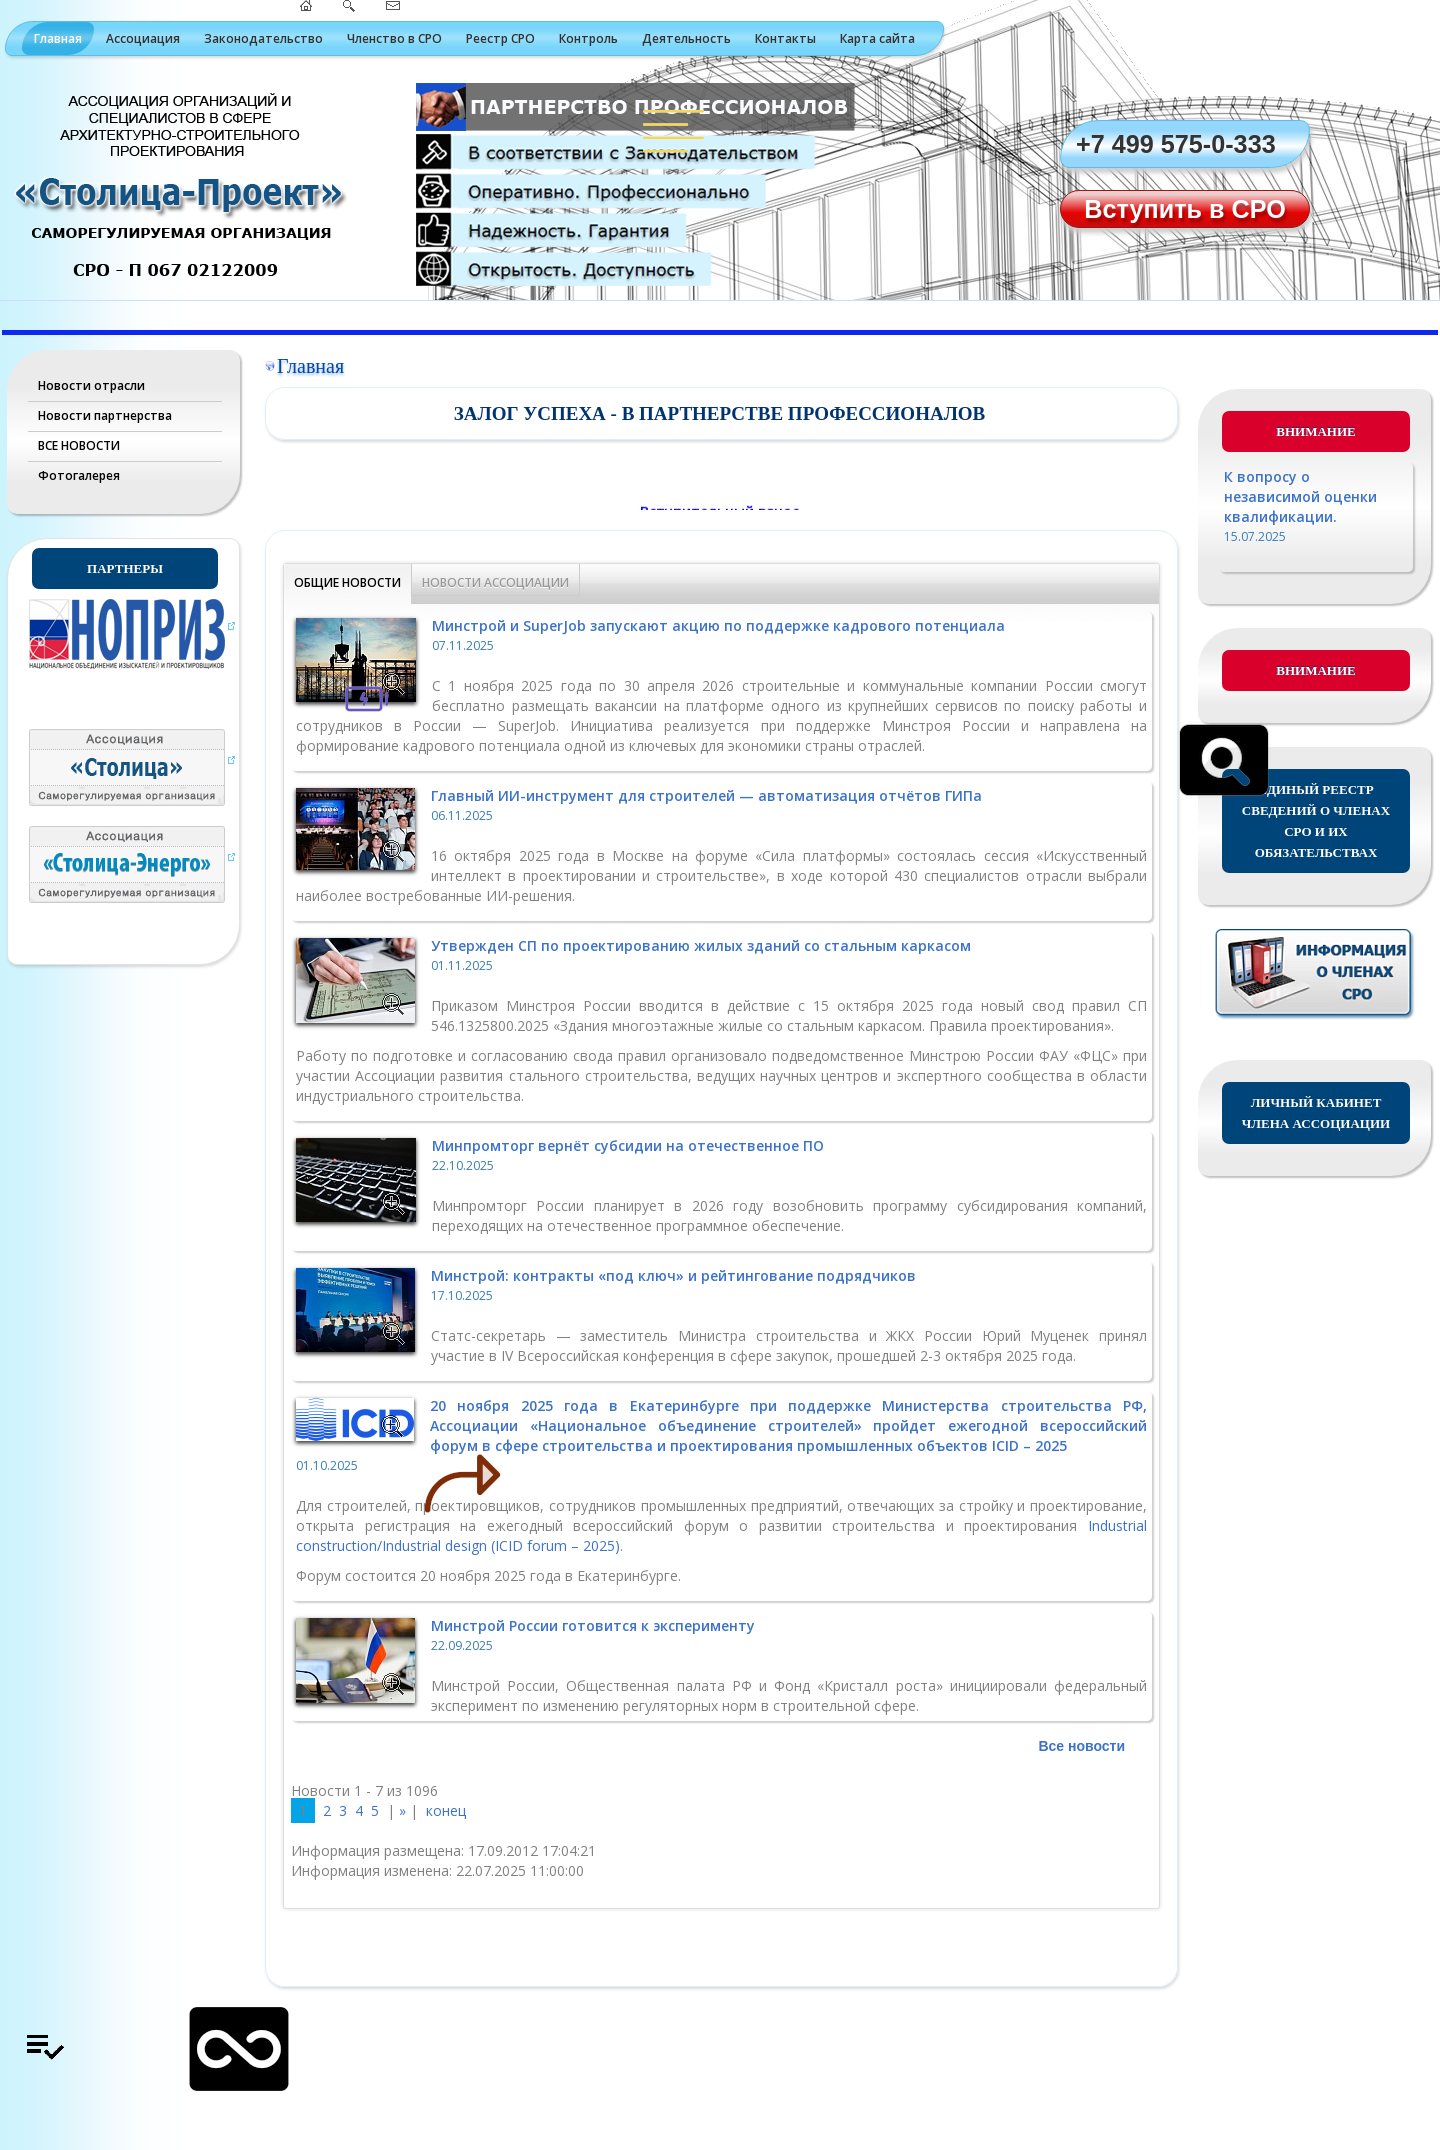  Describe the element at coordinates (673, 132) in the screenshot. I see `align text to the left` at that location.